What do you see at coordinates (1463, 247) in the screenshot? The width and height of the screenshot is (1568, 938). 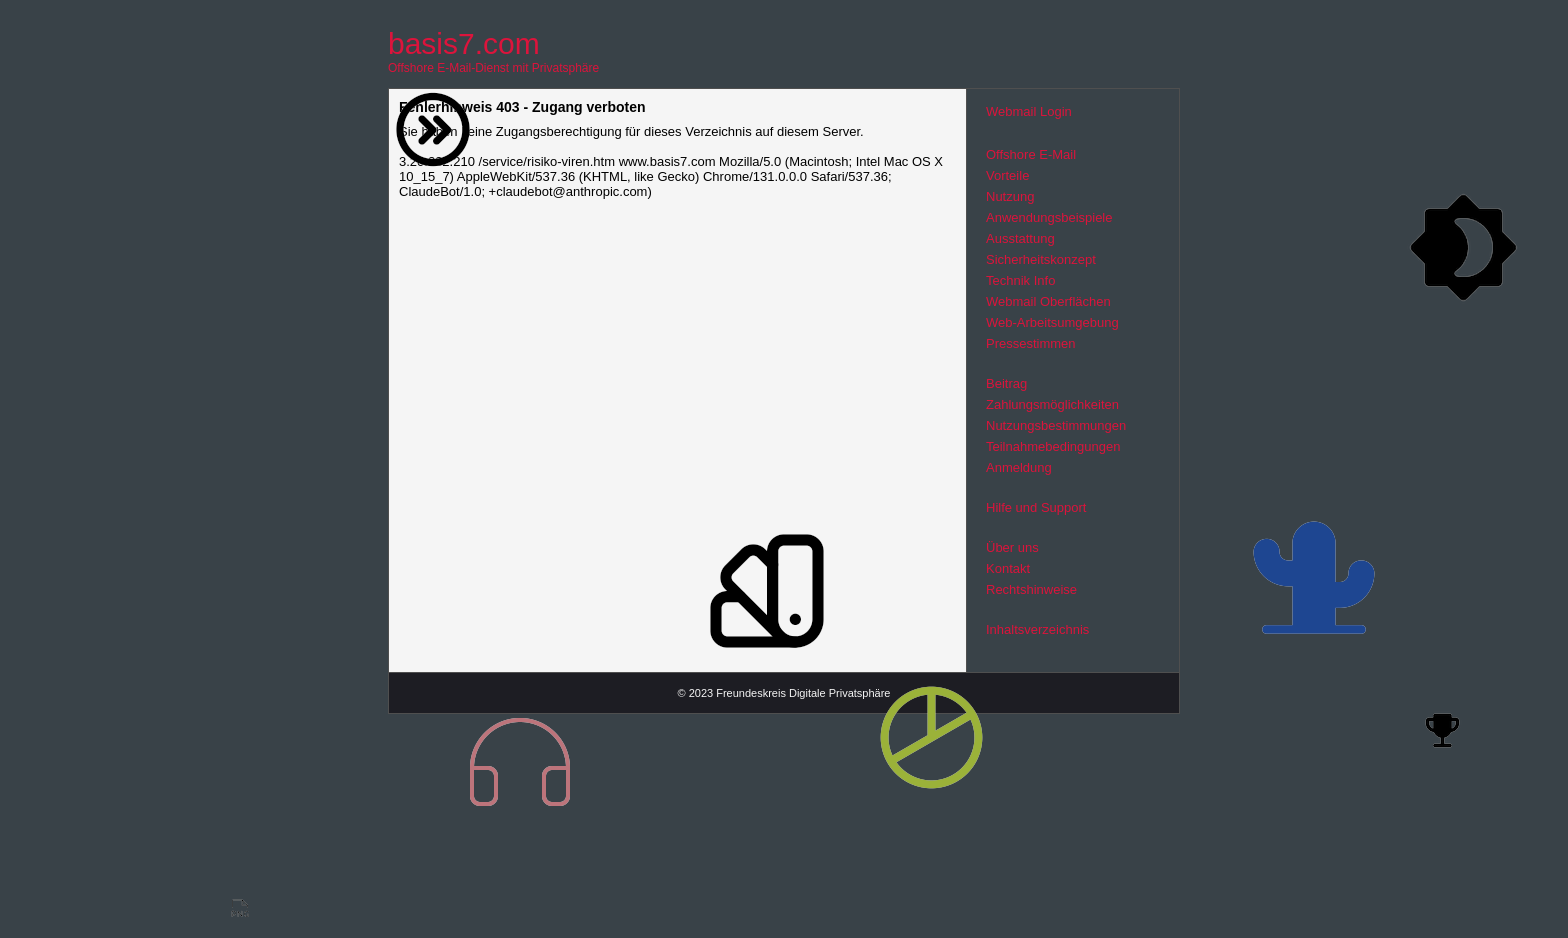 I see `toggle dark mode or night theme` at bounding box center [1463, 247].